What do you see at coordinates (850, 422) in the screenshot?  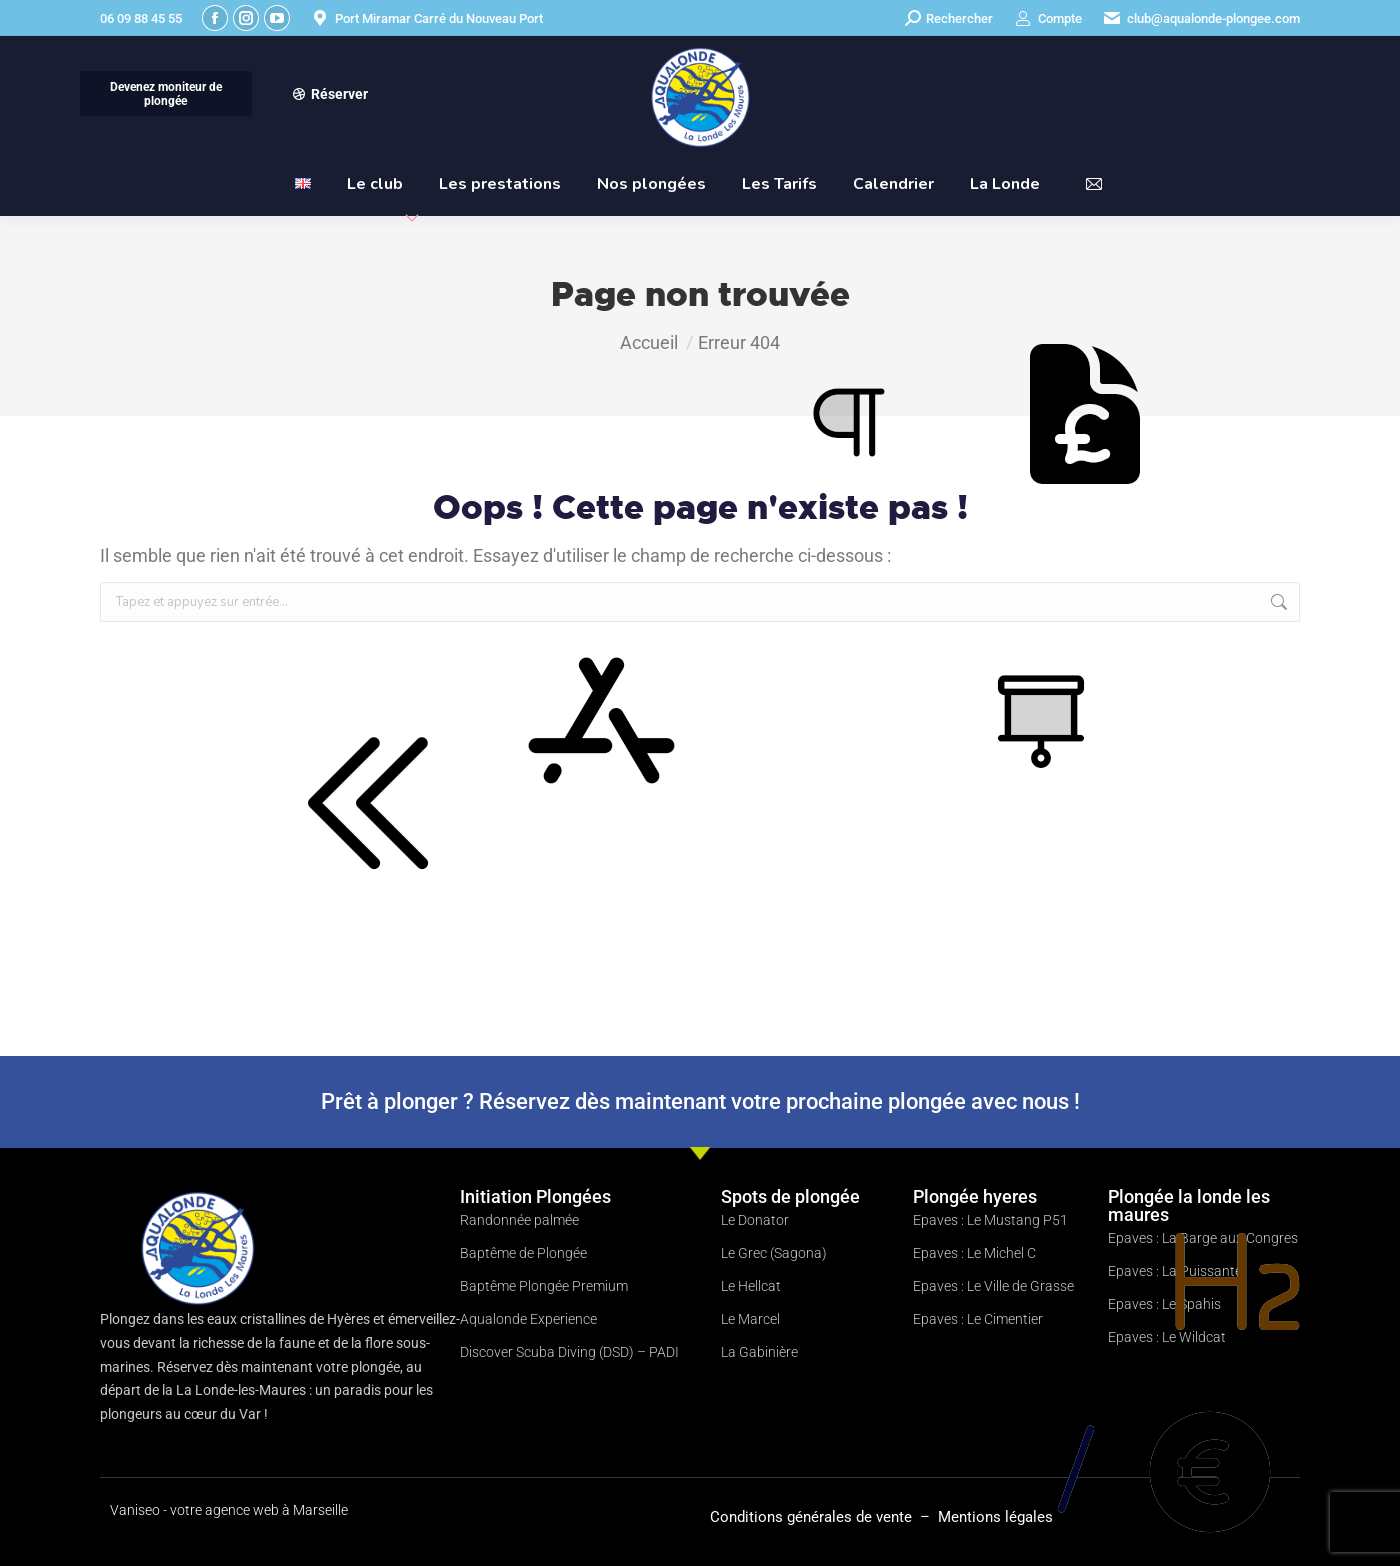 I see `insert a paragraph break` at bounding box center [850, 422].